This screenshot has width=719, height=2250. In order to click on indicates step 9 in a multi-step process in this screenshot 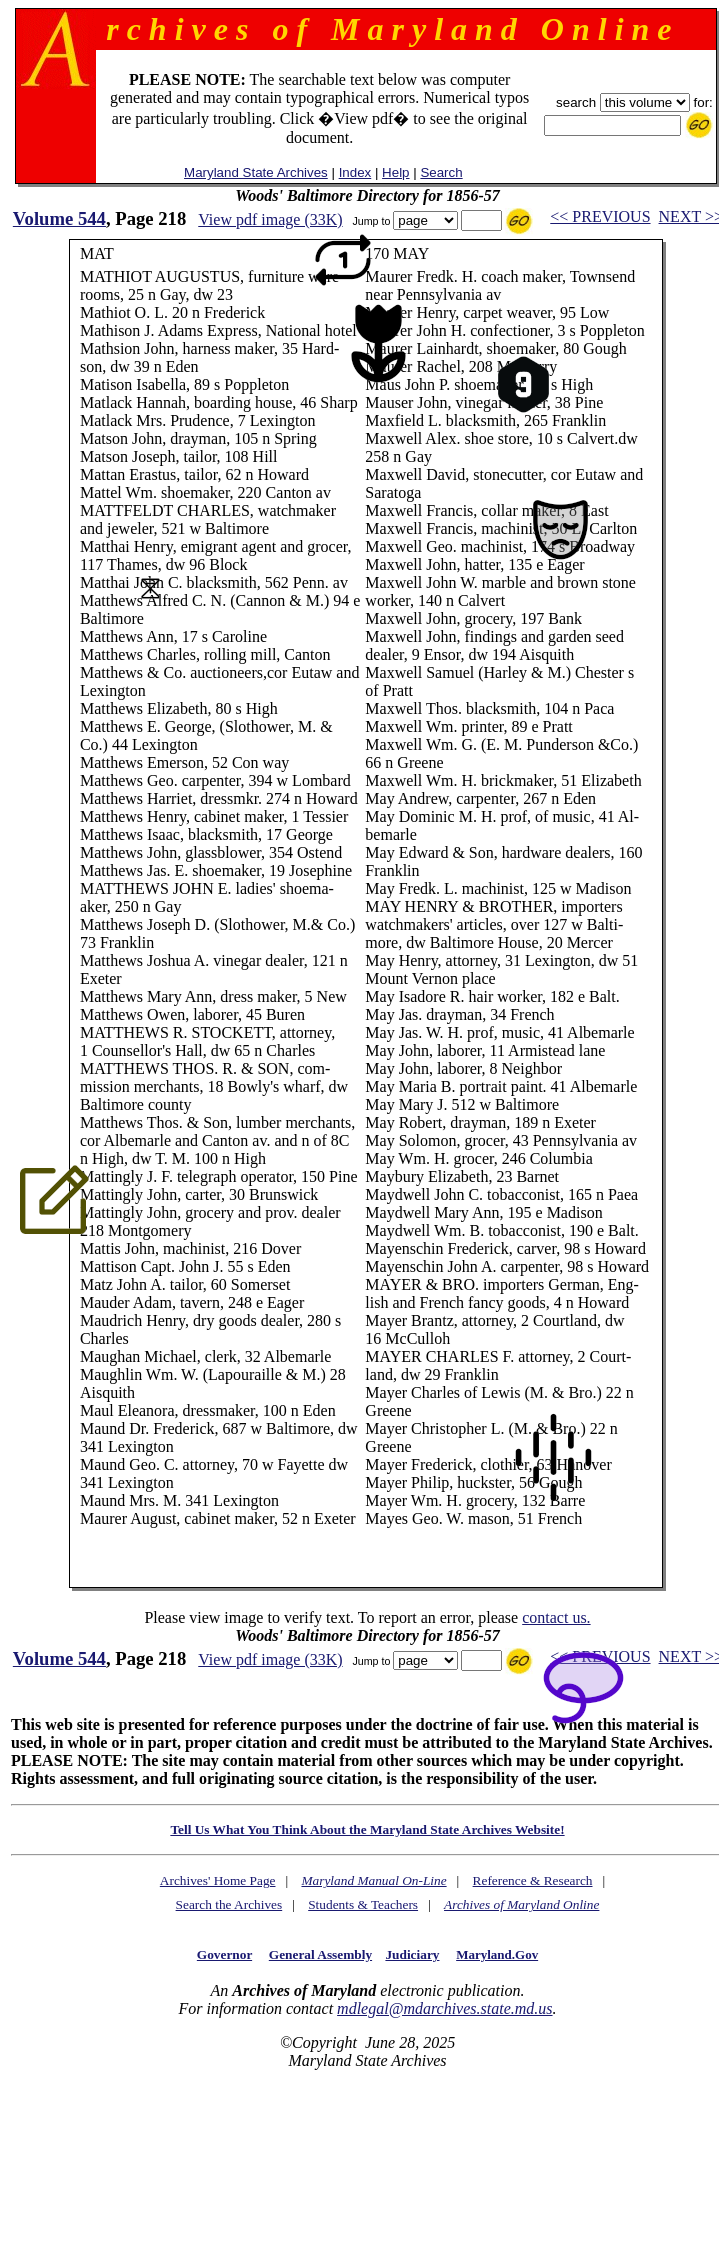, I will do `click(523, 384)`.